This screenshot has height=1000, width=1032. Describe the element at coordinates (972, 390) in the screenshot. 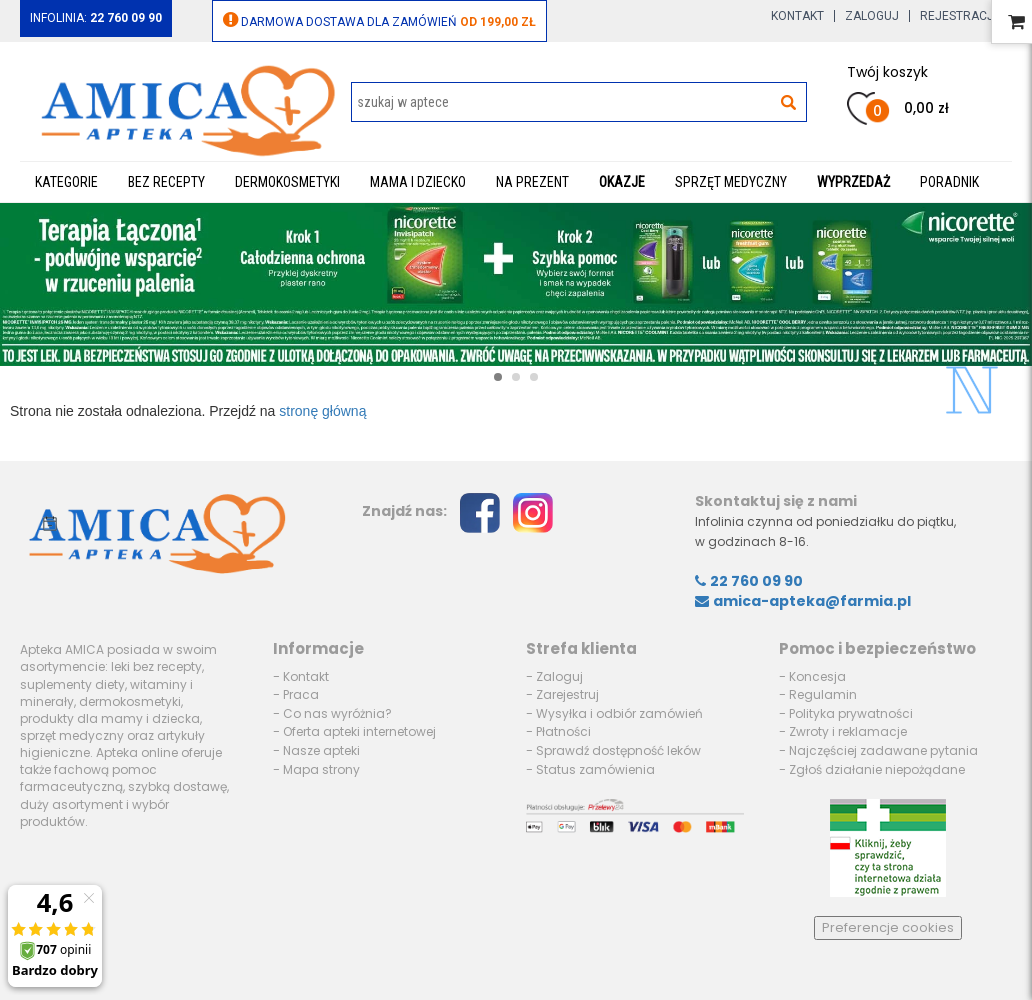

I see `open Notion app` at that location.